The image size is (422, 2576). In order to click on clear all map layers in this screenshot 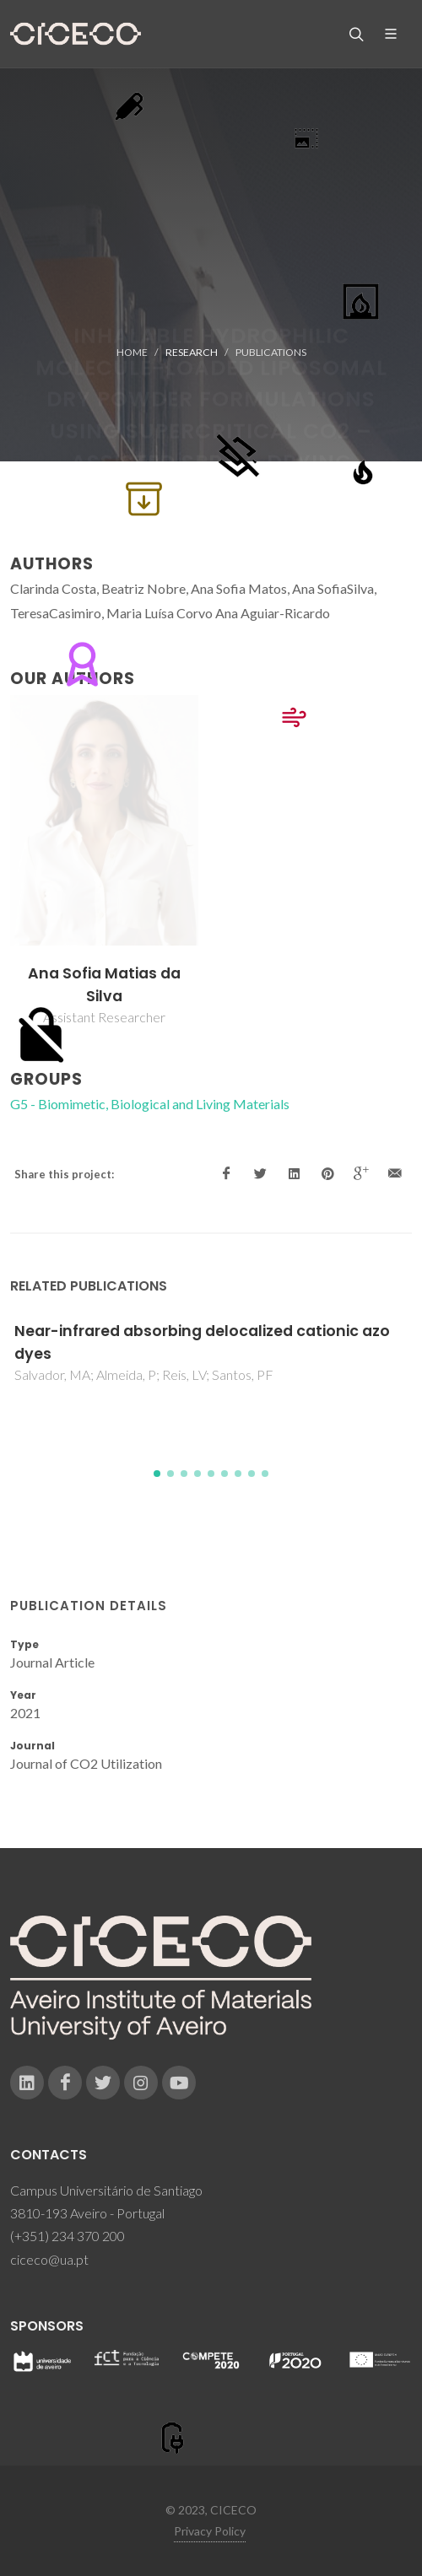, I will do `click(237, 457)`.